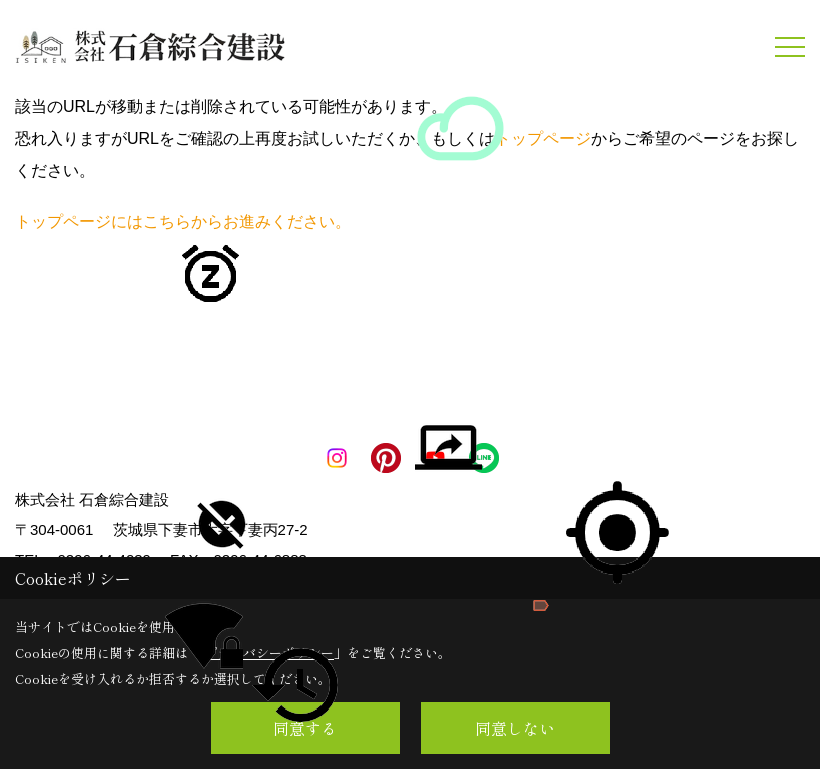  I want to click on view browsing or activity history, so click(297, 685).